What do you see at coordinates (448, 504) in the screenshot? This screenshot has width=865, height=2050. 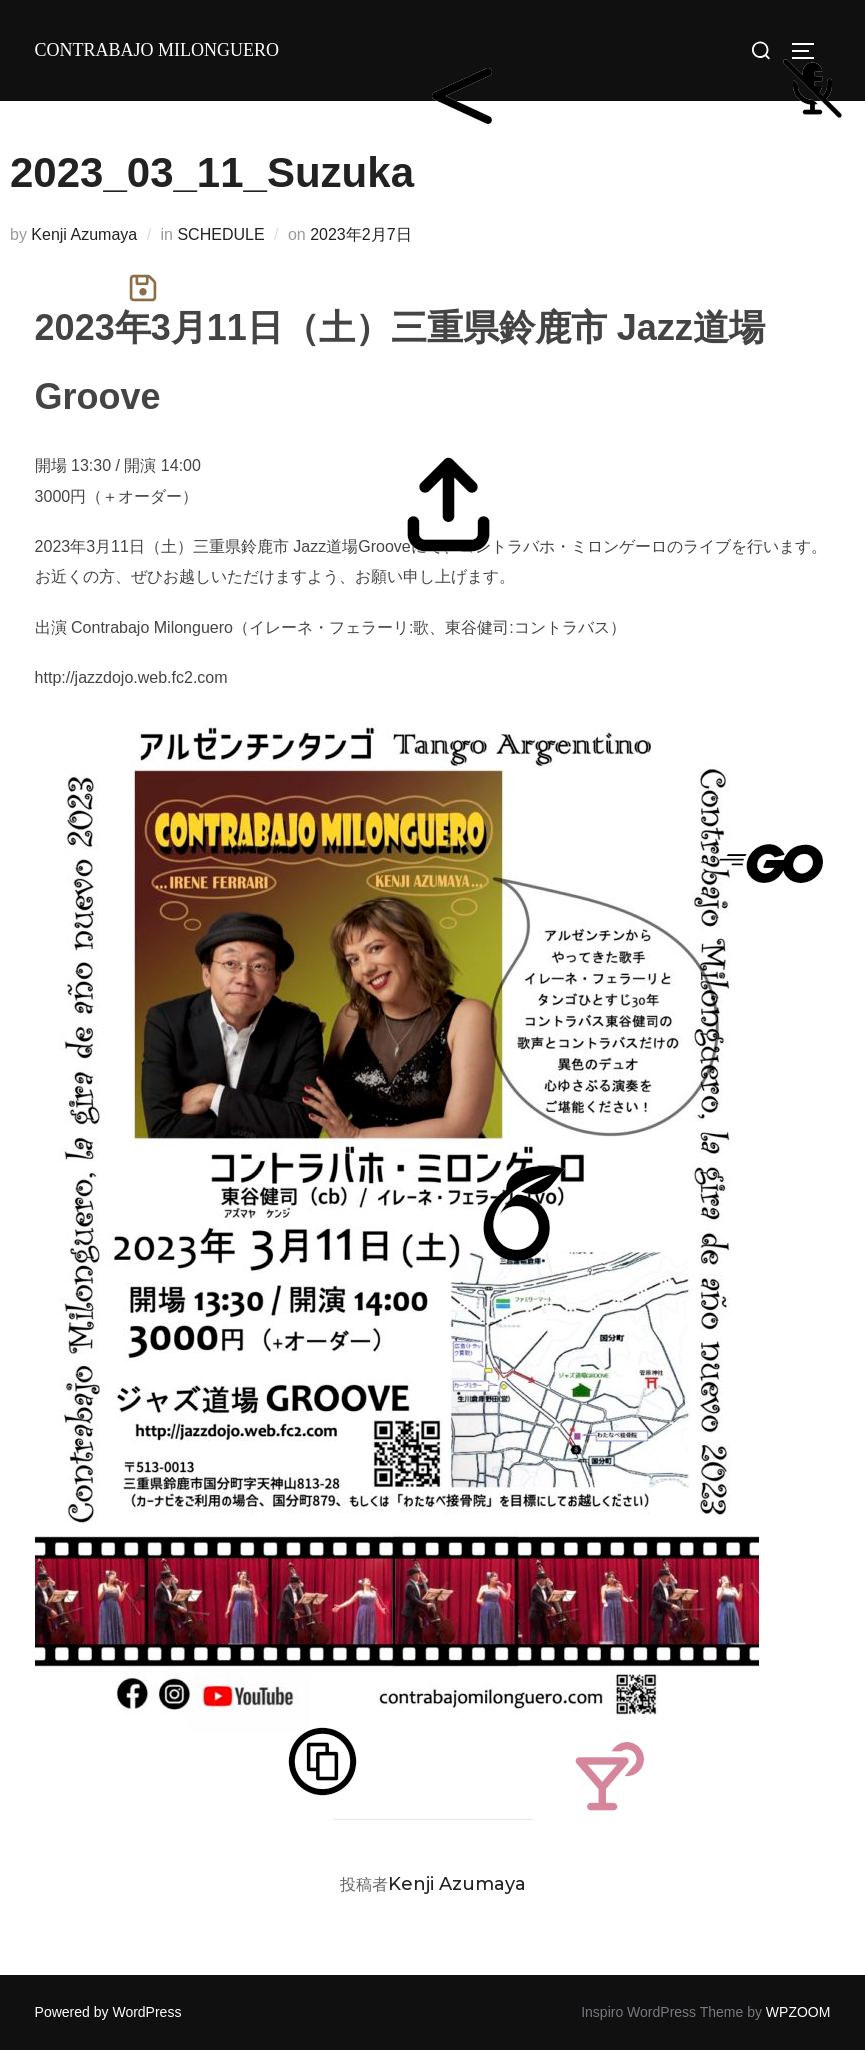 I see `upload a file or document` at bounding box center [448, 504].